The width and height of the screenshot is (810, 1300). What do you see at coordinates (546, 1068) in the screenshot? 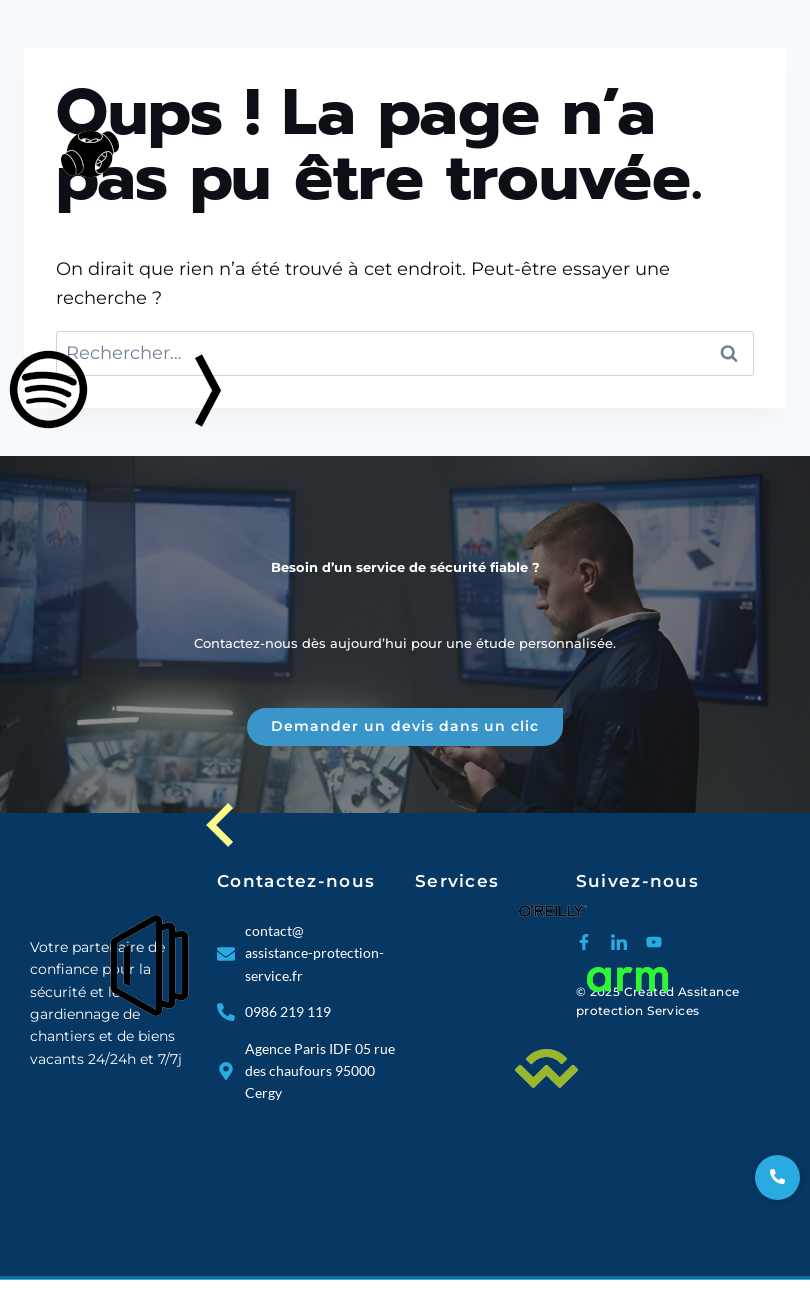
I see `connect your crypto wallet via WalletConnect` at bounding box center [546, 1068].